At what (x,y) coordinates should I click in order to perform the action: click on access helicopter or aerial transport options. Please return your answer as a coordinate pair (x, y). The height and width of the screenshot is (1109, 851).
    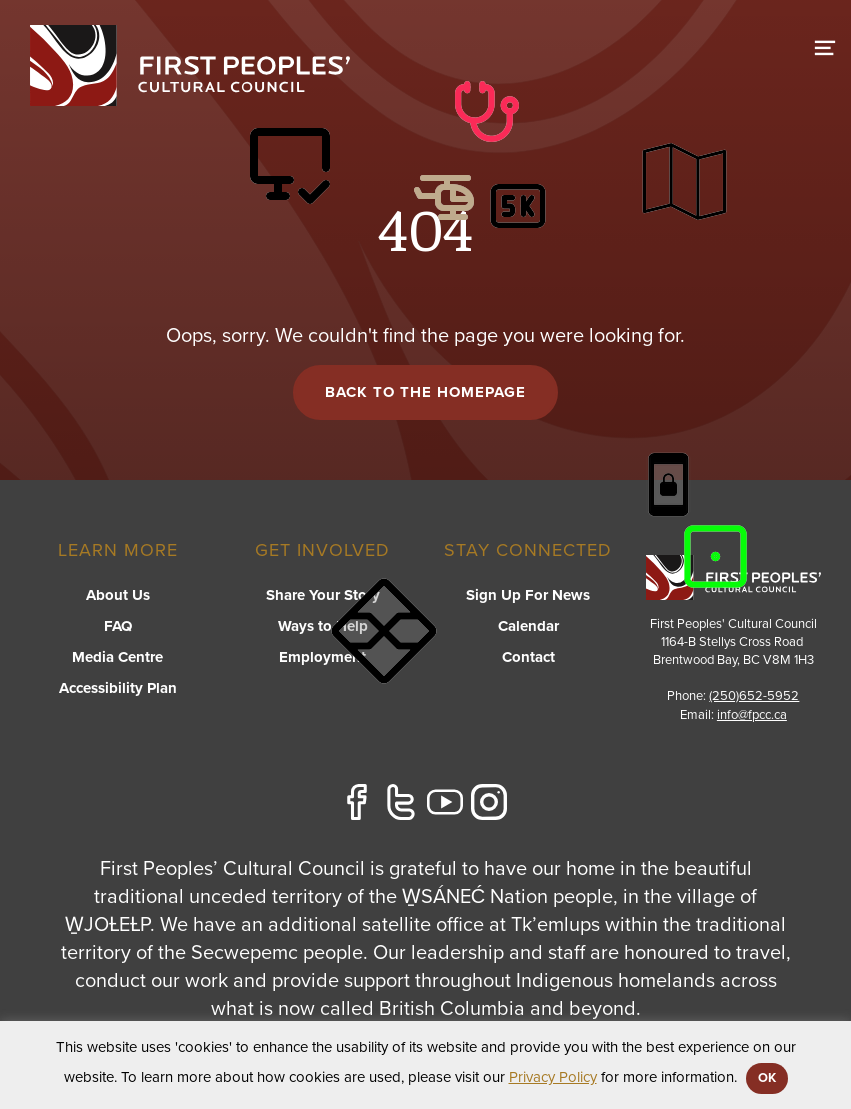
    Looking at the image, I should click on (444, 196).